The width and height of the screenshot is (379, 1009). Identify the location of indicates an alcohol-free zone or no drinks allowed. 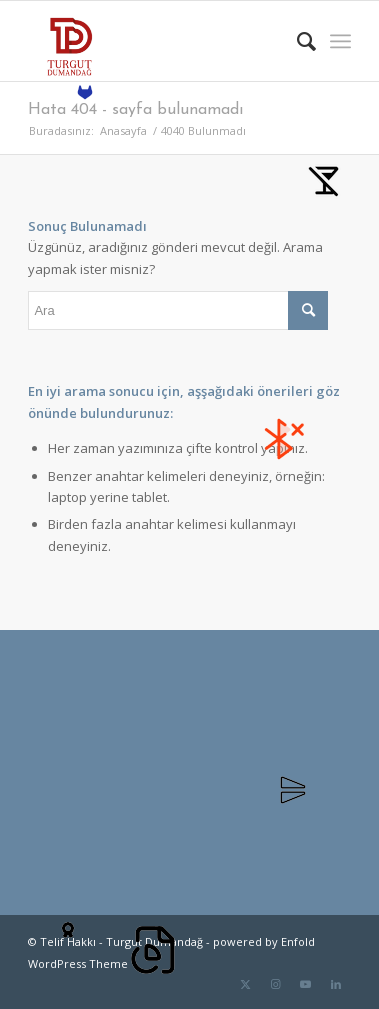
(324, 180).